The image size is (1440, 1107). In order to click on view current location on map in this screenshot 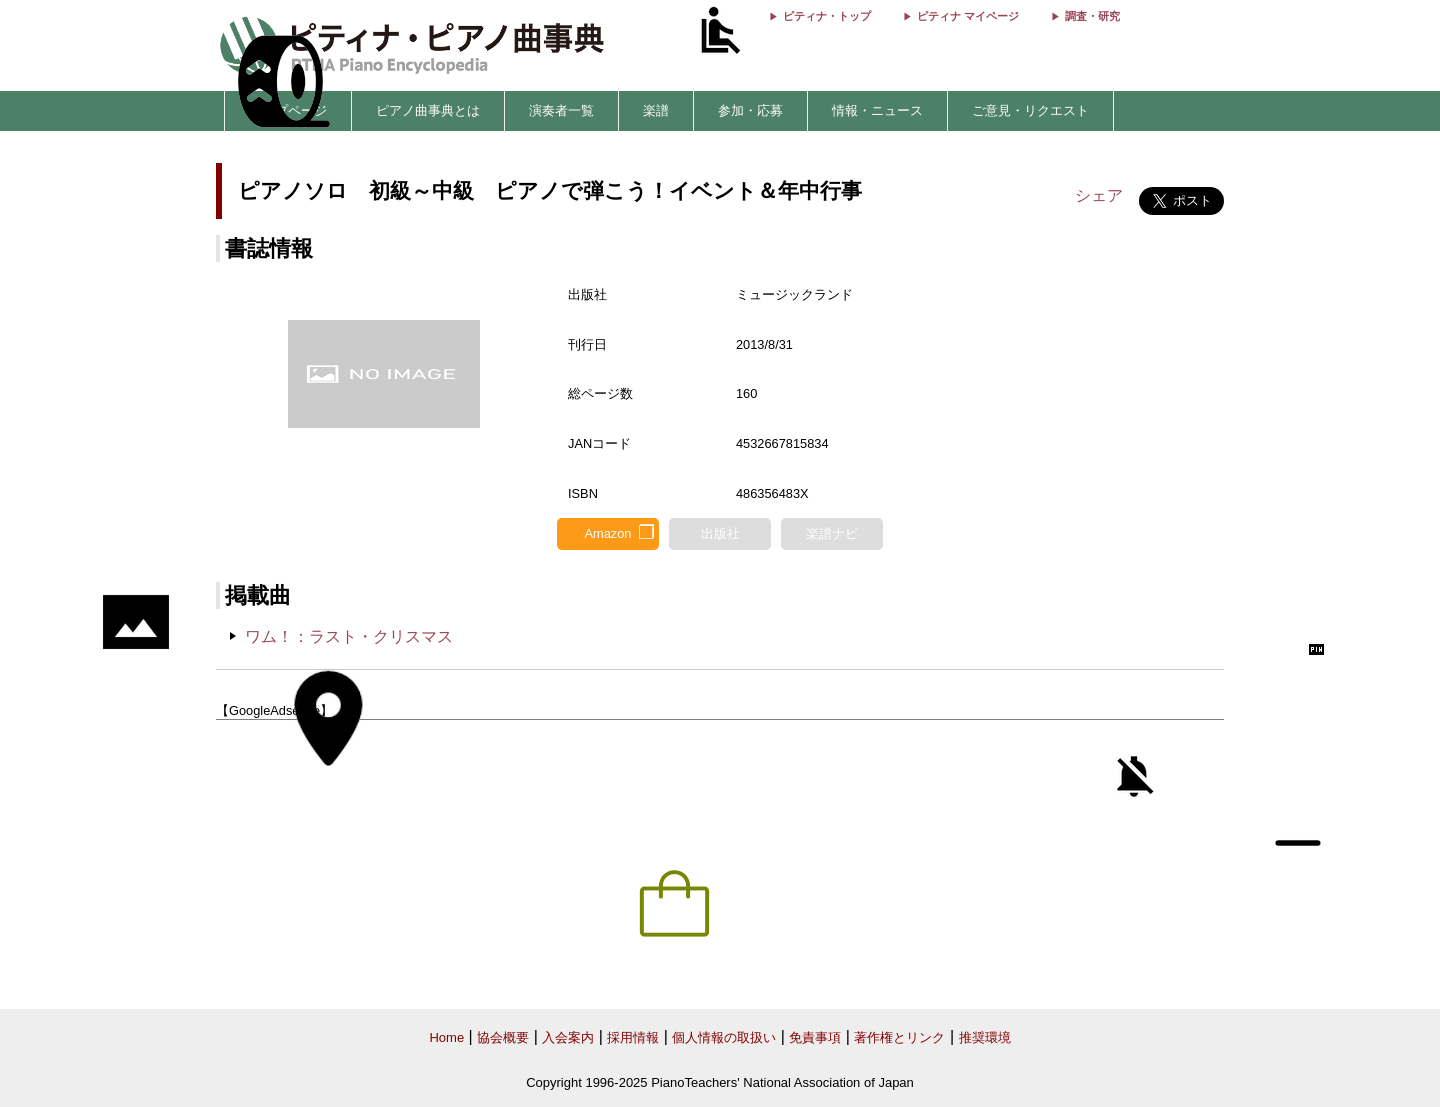, I will do `click(328, 719)`.